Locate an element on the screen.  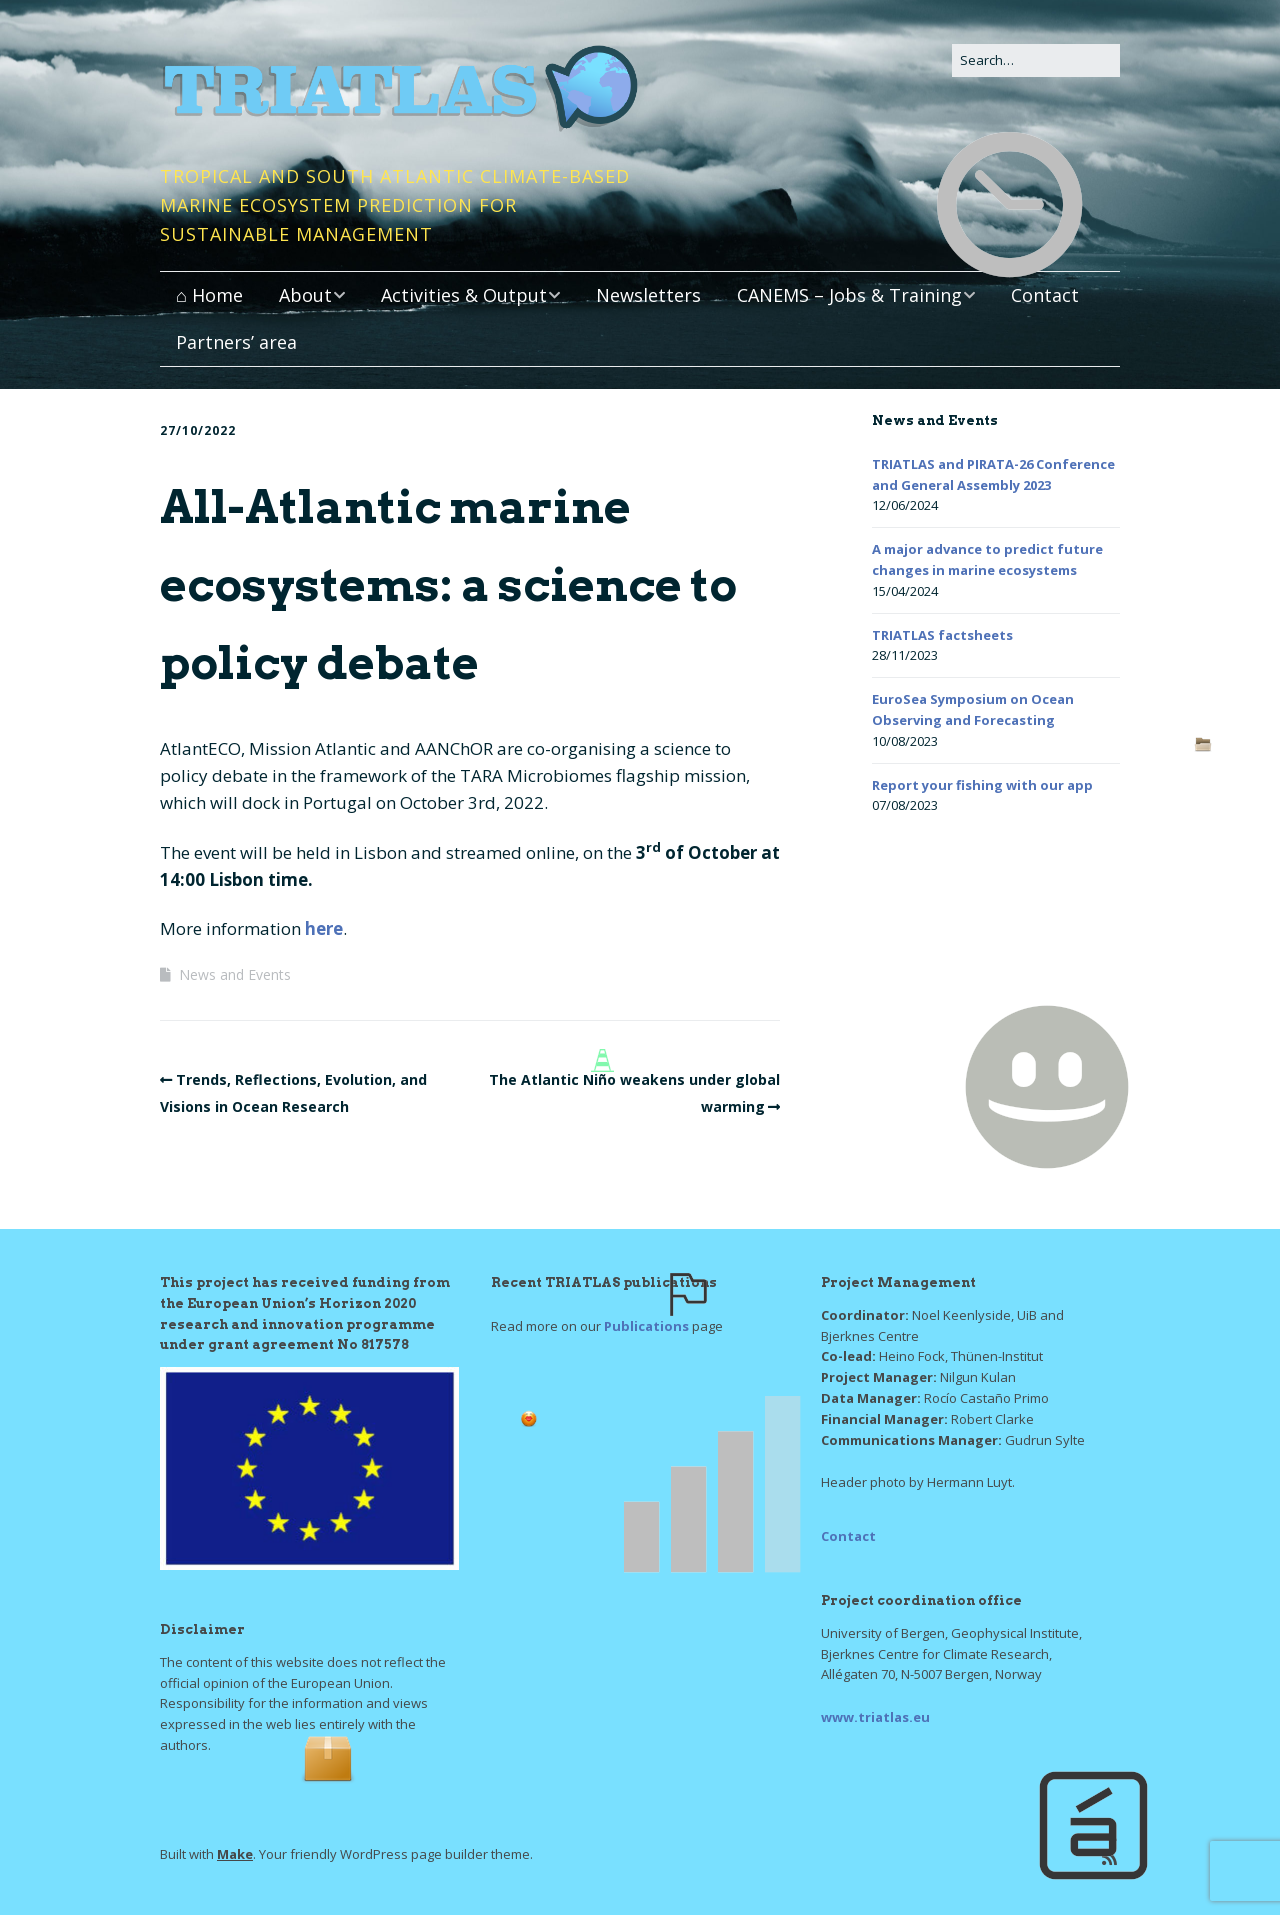
indicates good cellular signal strength is located at coordinates (718, 1490).